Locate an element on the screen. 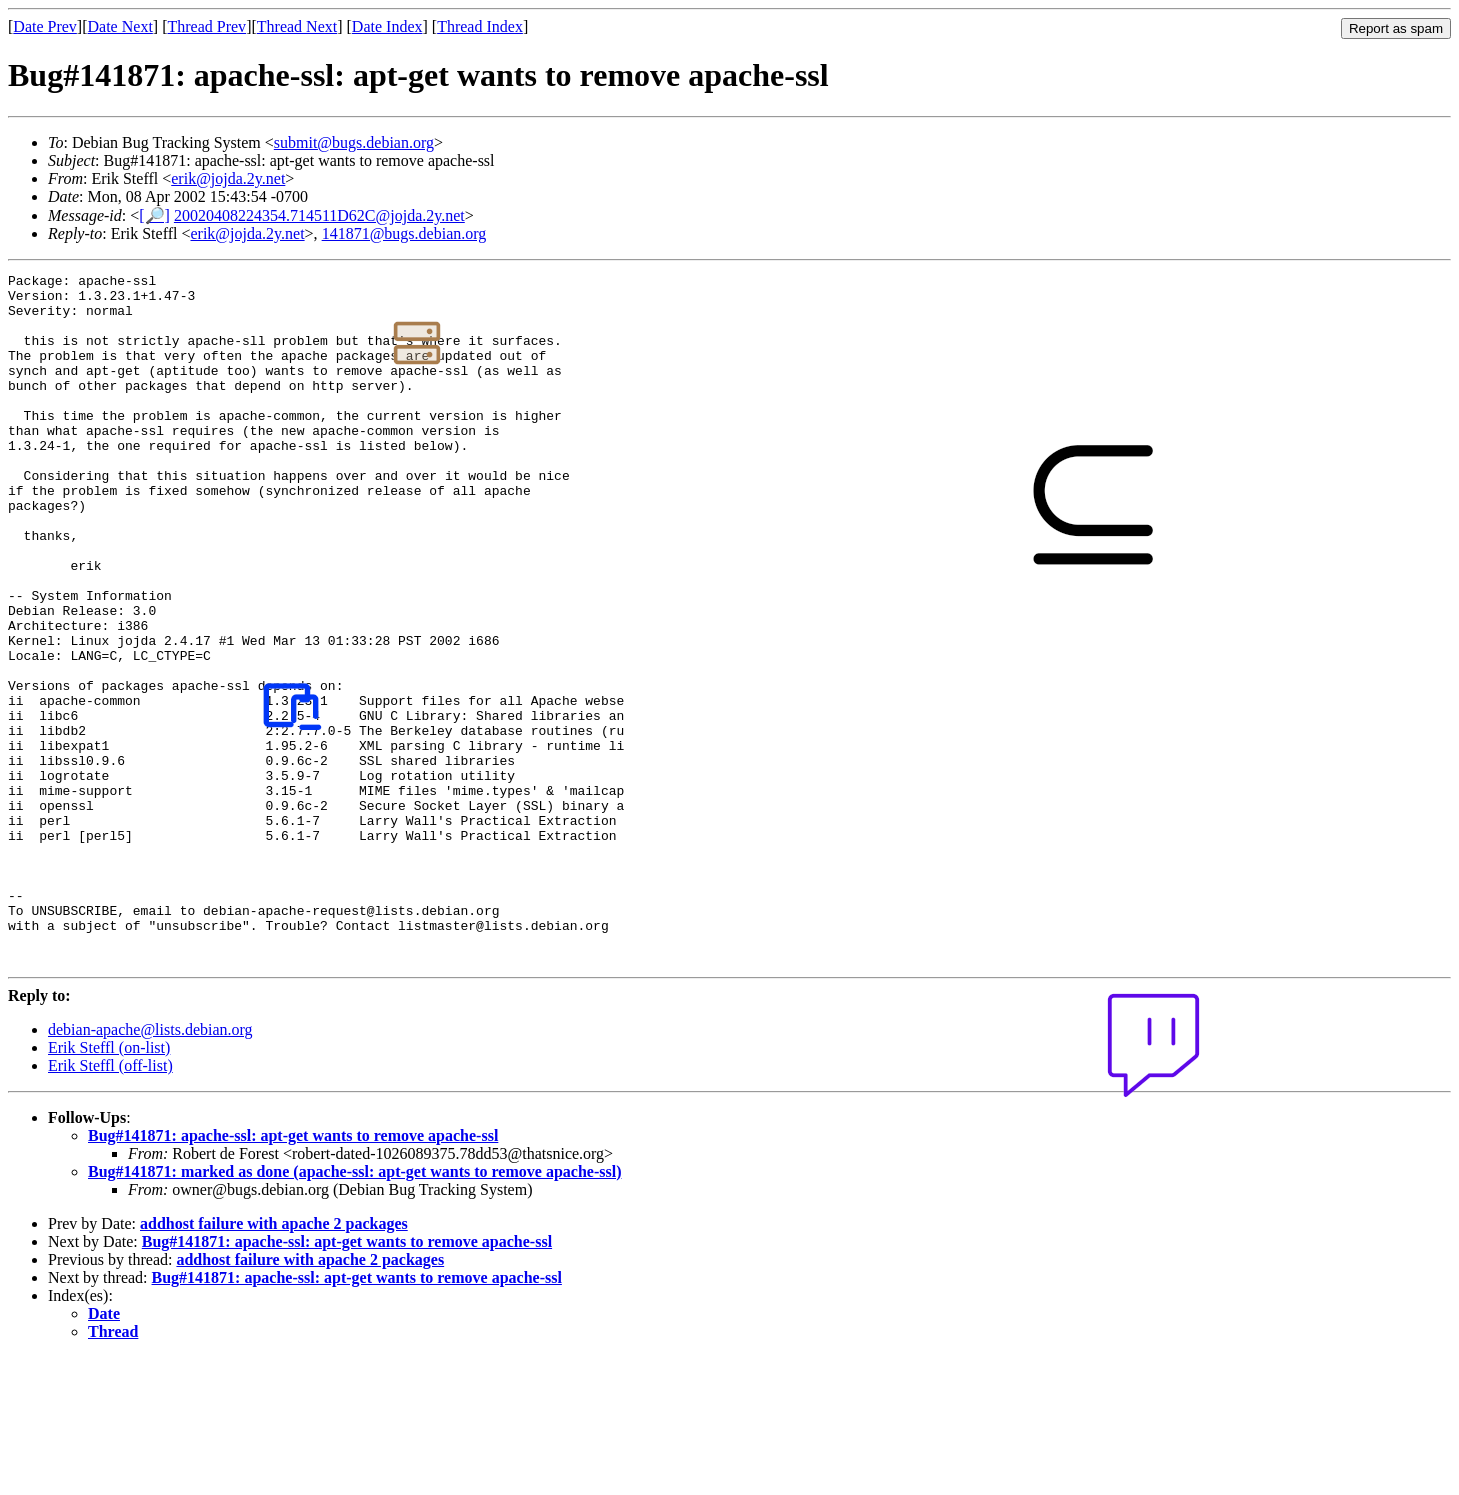 The image size is (1459, 1495). indicates a subset relationship in mathematical notation is located at coordinates (1096, 502).